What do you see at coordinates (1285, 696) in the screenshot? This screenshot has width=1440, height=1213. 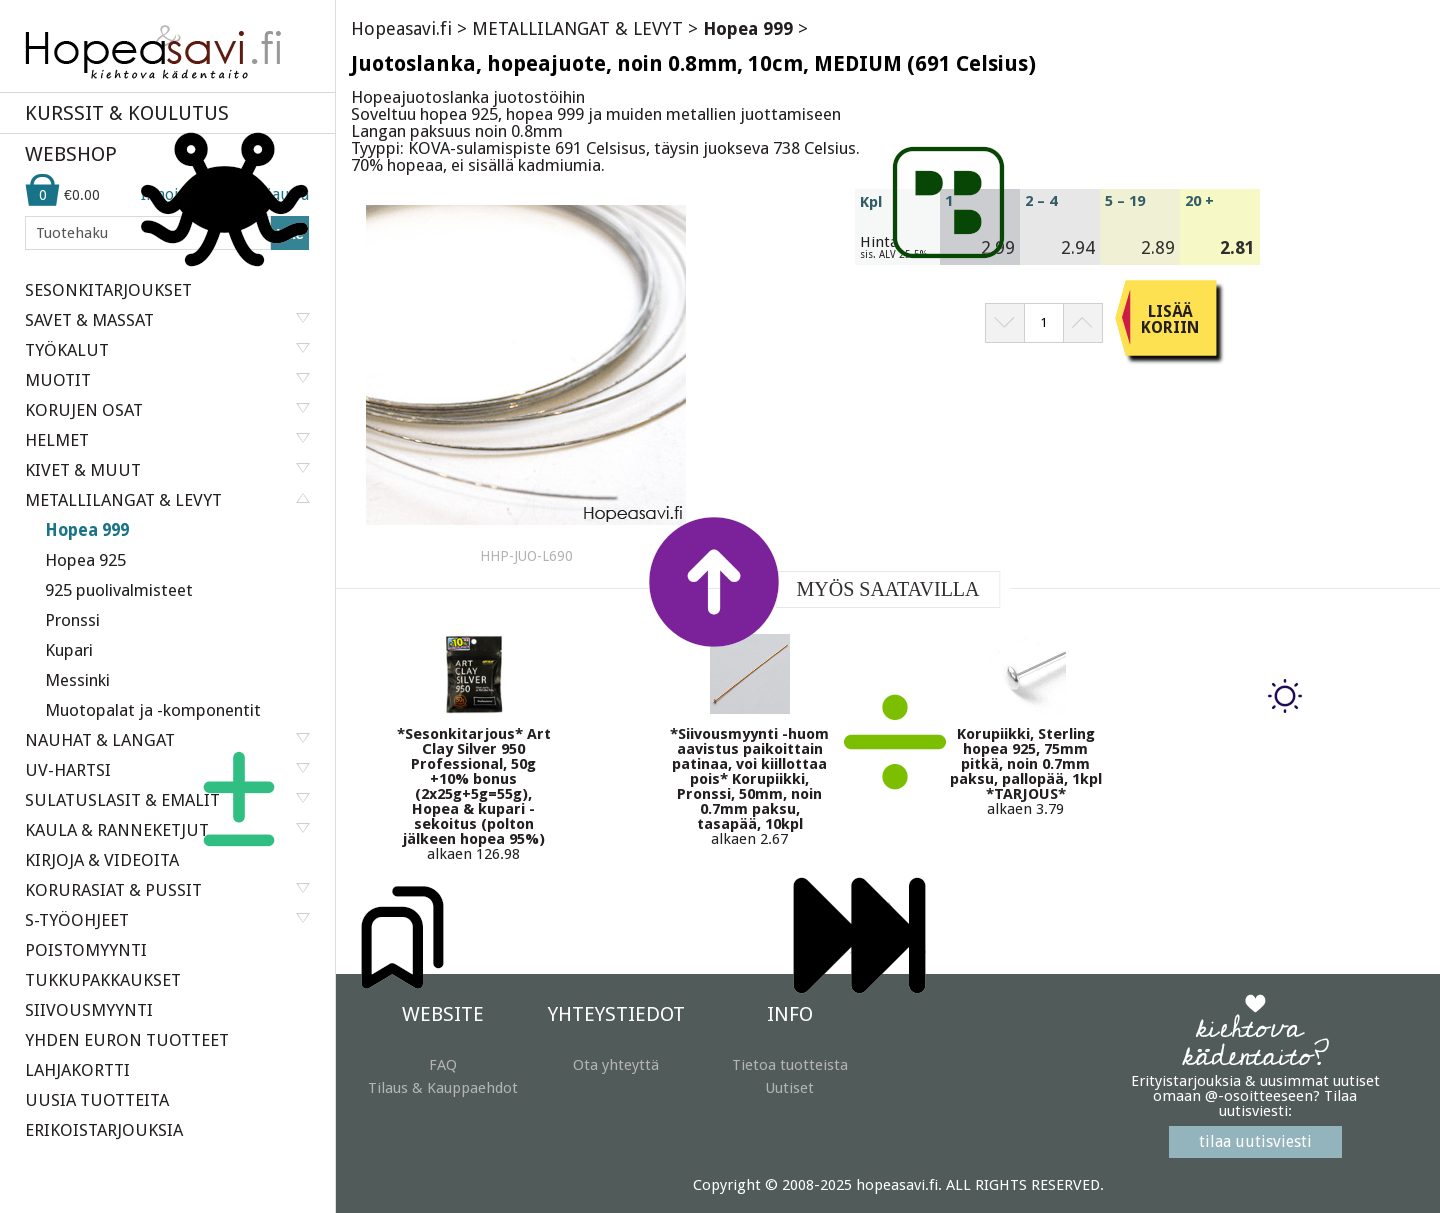 I see `reduce screen brightness` at bounding box center [1285, 696].